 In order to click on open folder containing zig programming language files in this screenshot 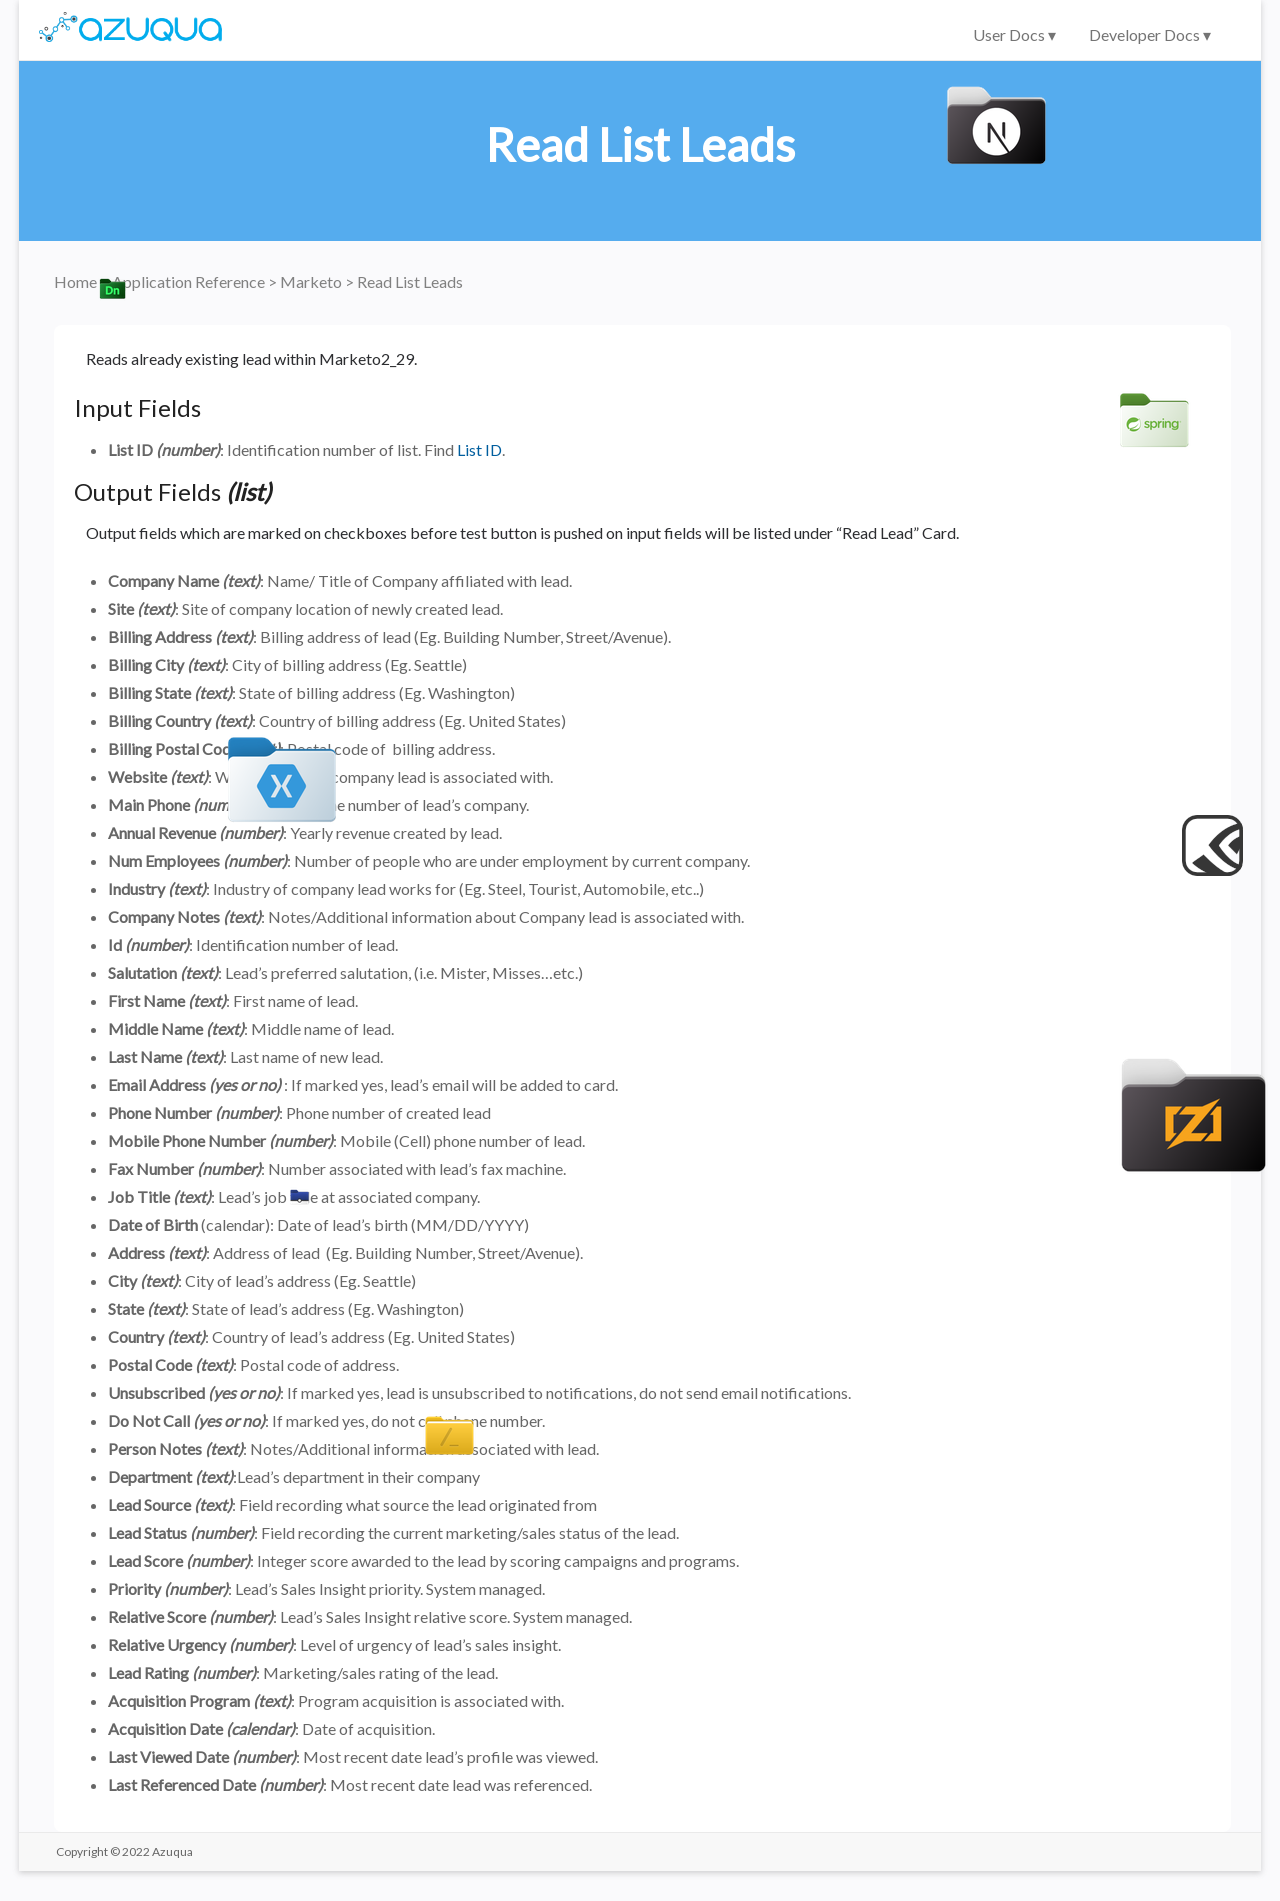, I will do `click(1193, 1119)`.